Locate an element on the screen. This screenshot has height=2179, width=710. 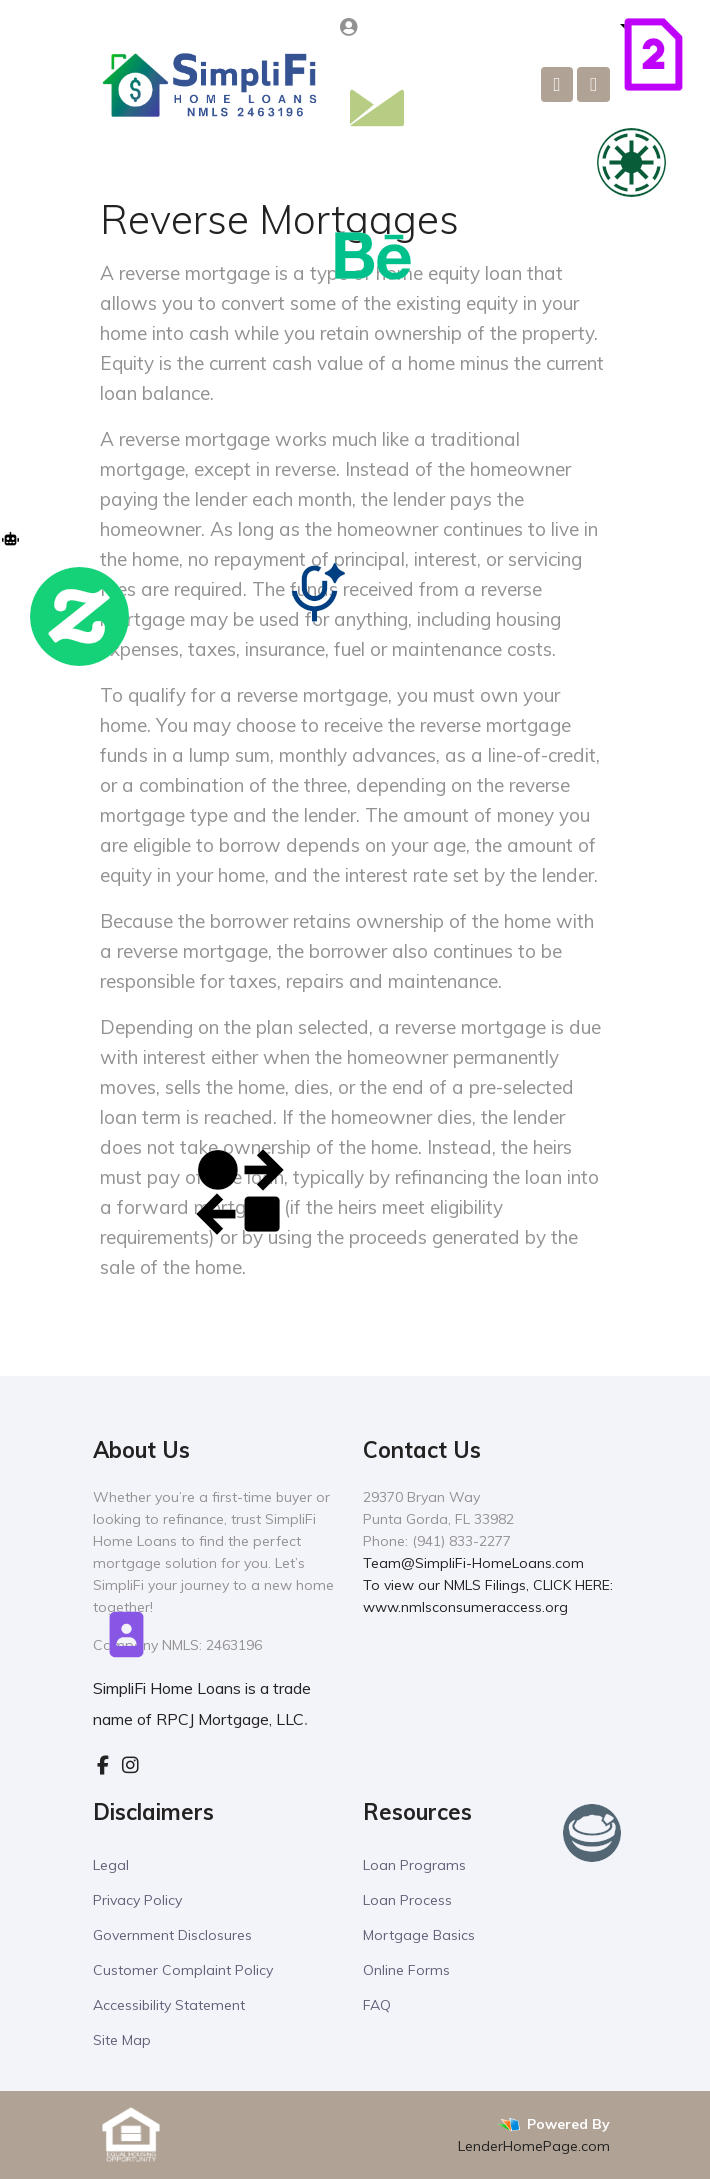
galactic republic logo from star wars is located at coordinates (631, 162).